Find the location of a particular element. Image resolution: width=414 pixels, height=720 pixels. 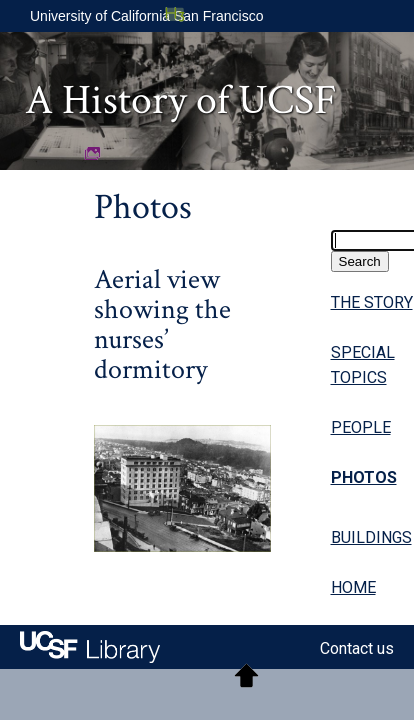

view photo gallery or image library is located at coordinates (92, 153).